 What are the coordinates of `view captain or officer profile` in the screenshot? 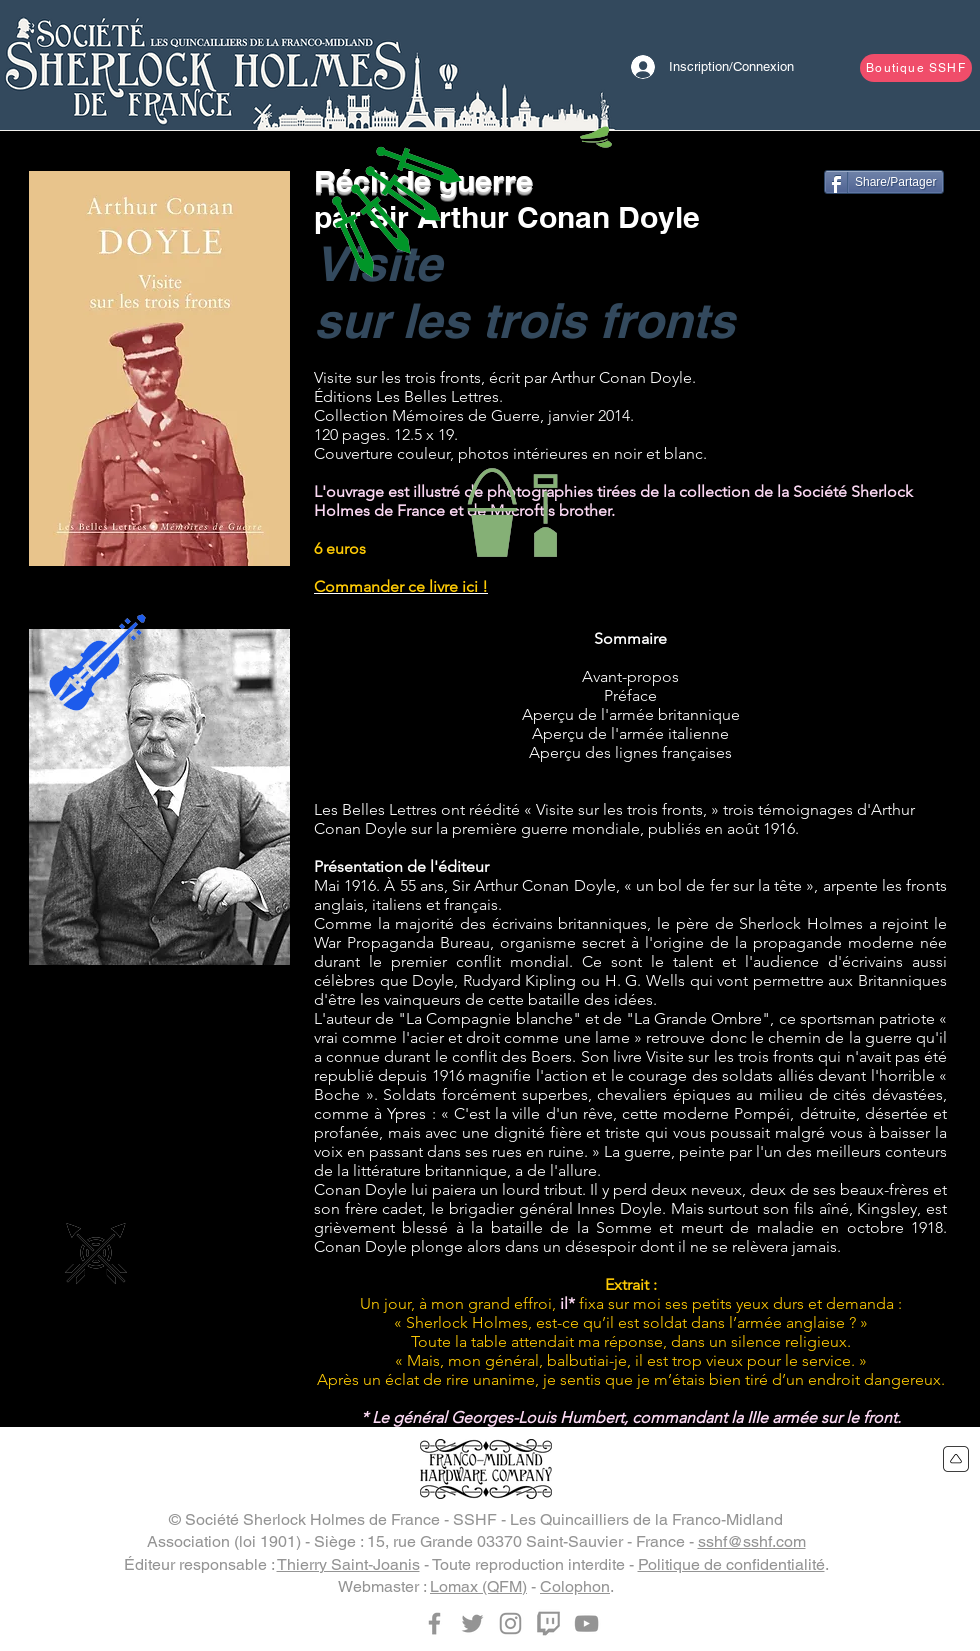 It's located at (596, 138).